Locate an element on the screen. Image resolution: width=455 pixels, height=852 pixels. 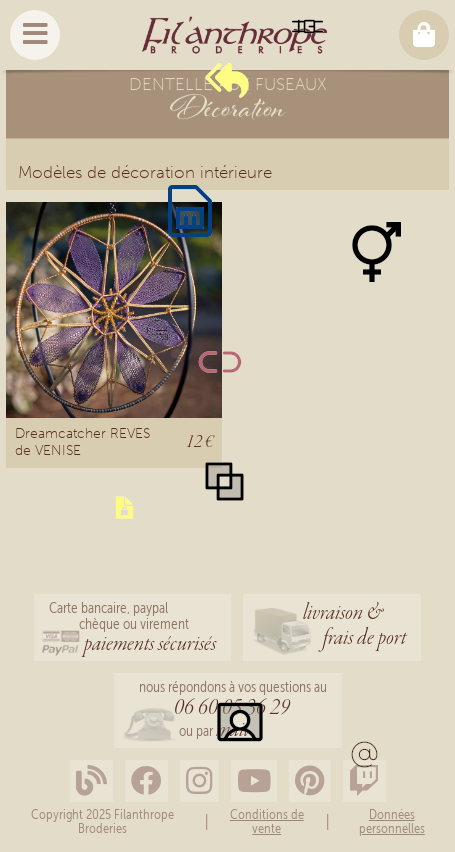
disconnect or remove a linked account is located at coordinates (220, 362).